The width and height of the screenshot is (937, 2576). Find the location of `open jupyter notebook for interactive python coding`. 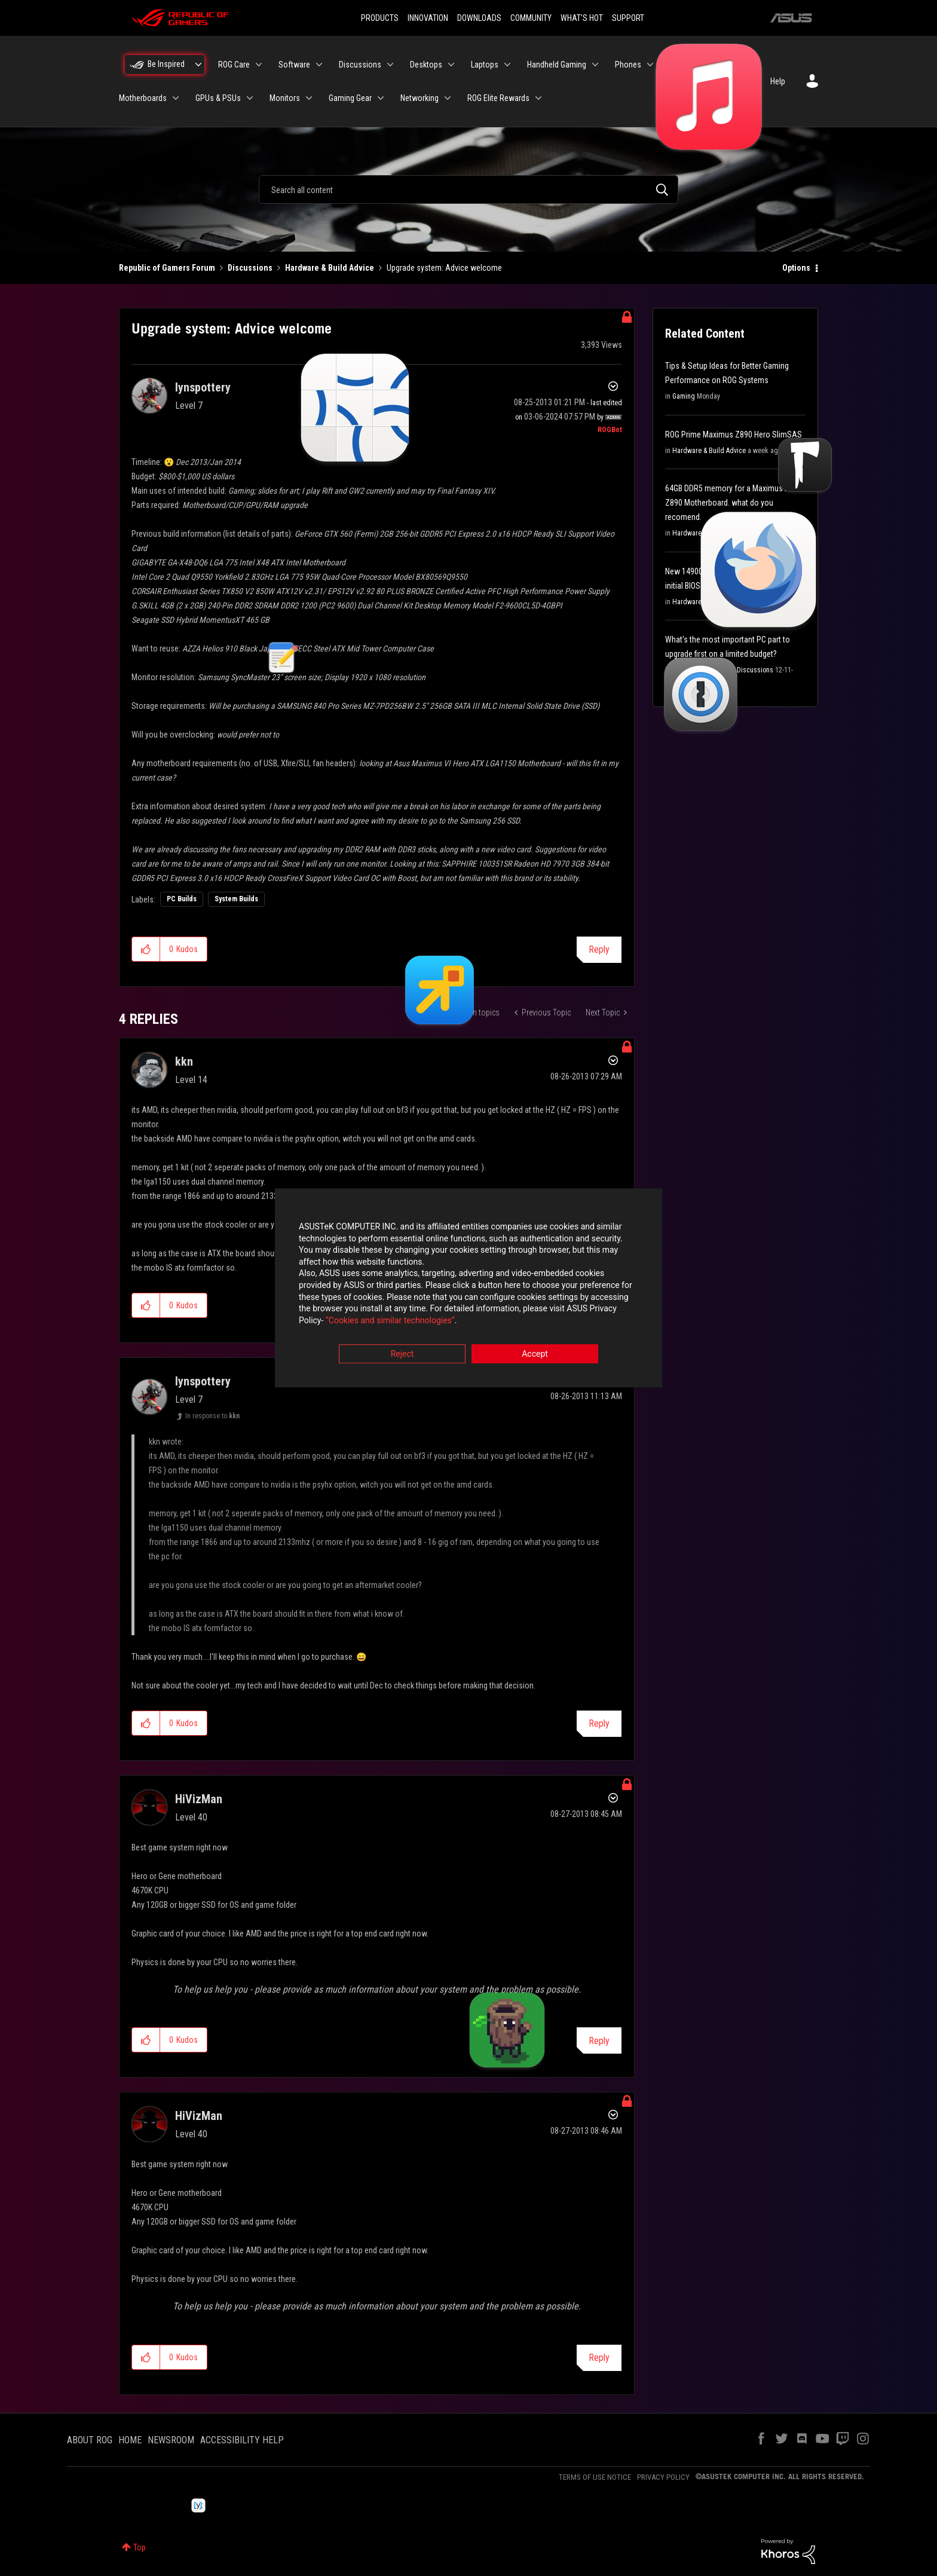

open jupyter notebook for interactive python coding is located at coordinates (198, 2505).